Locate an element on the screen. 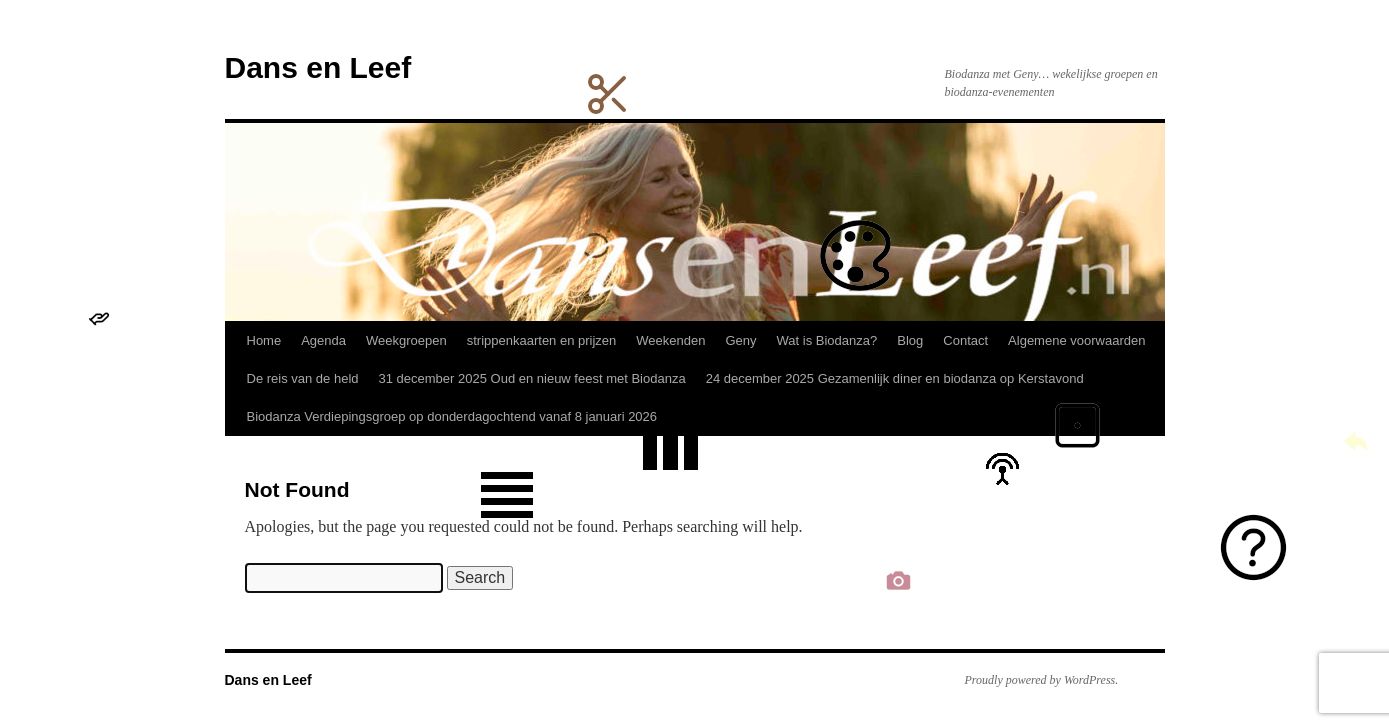  undo the last action is located at coordinates (1355, 441).